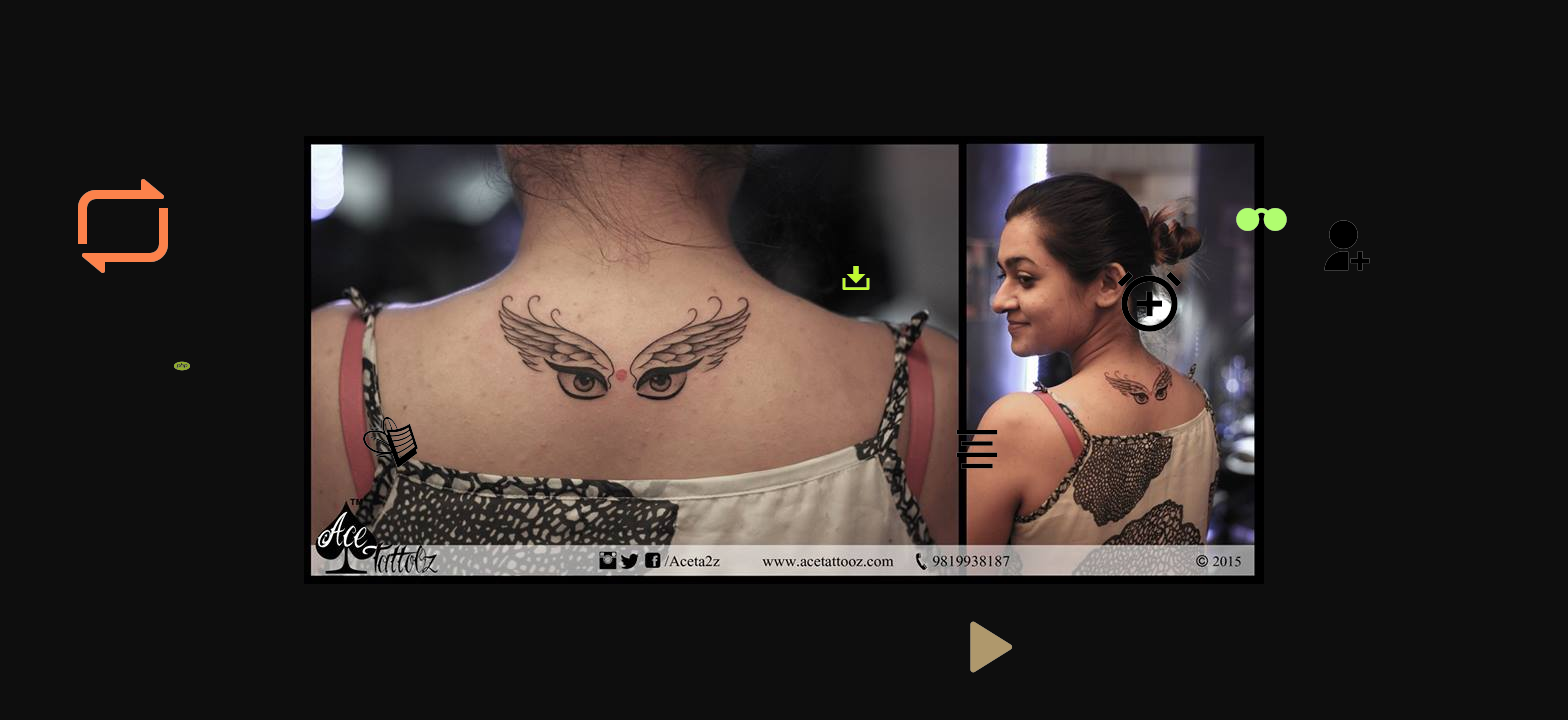 This screenshot has width=1568, height=720. I want to click on enable reading mode, so click(1261, 219).